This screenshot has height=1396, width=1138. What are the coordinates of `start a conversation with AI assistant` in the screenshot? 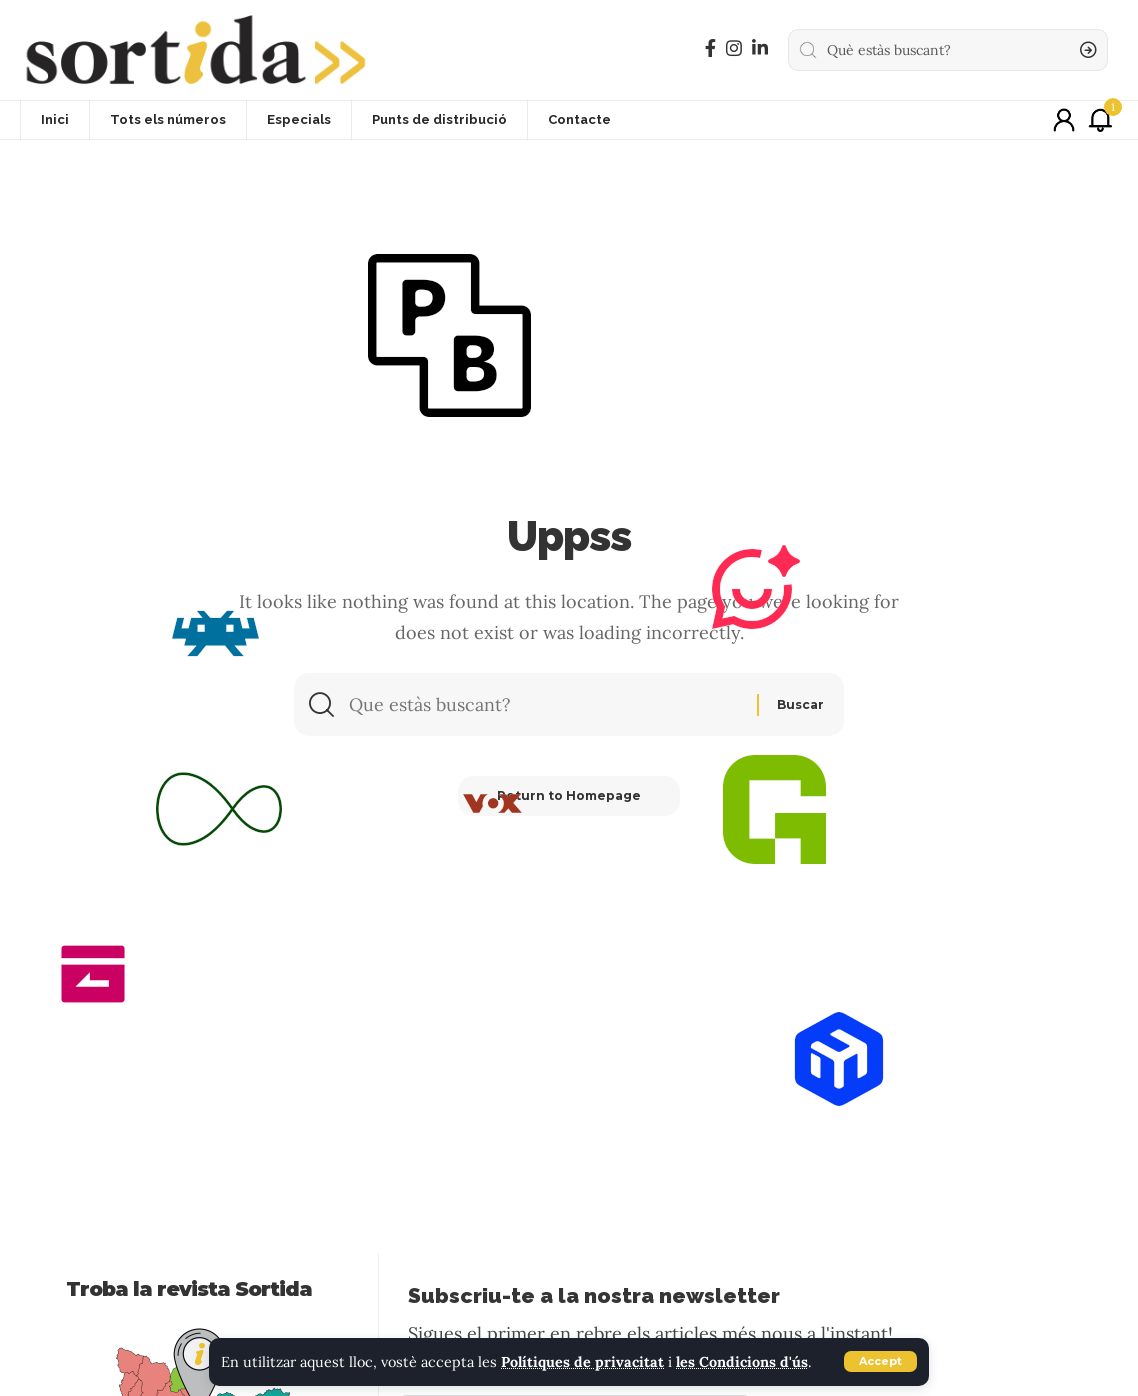 It's located at (752, 589).